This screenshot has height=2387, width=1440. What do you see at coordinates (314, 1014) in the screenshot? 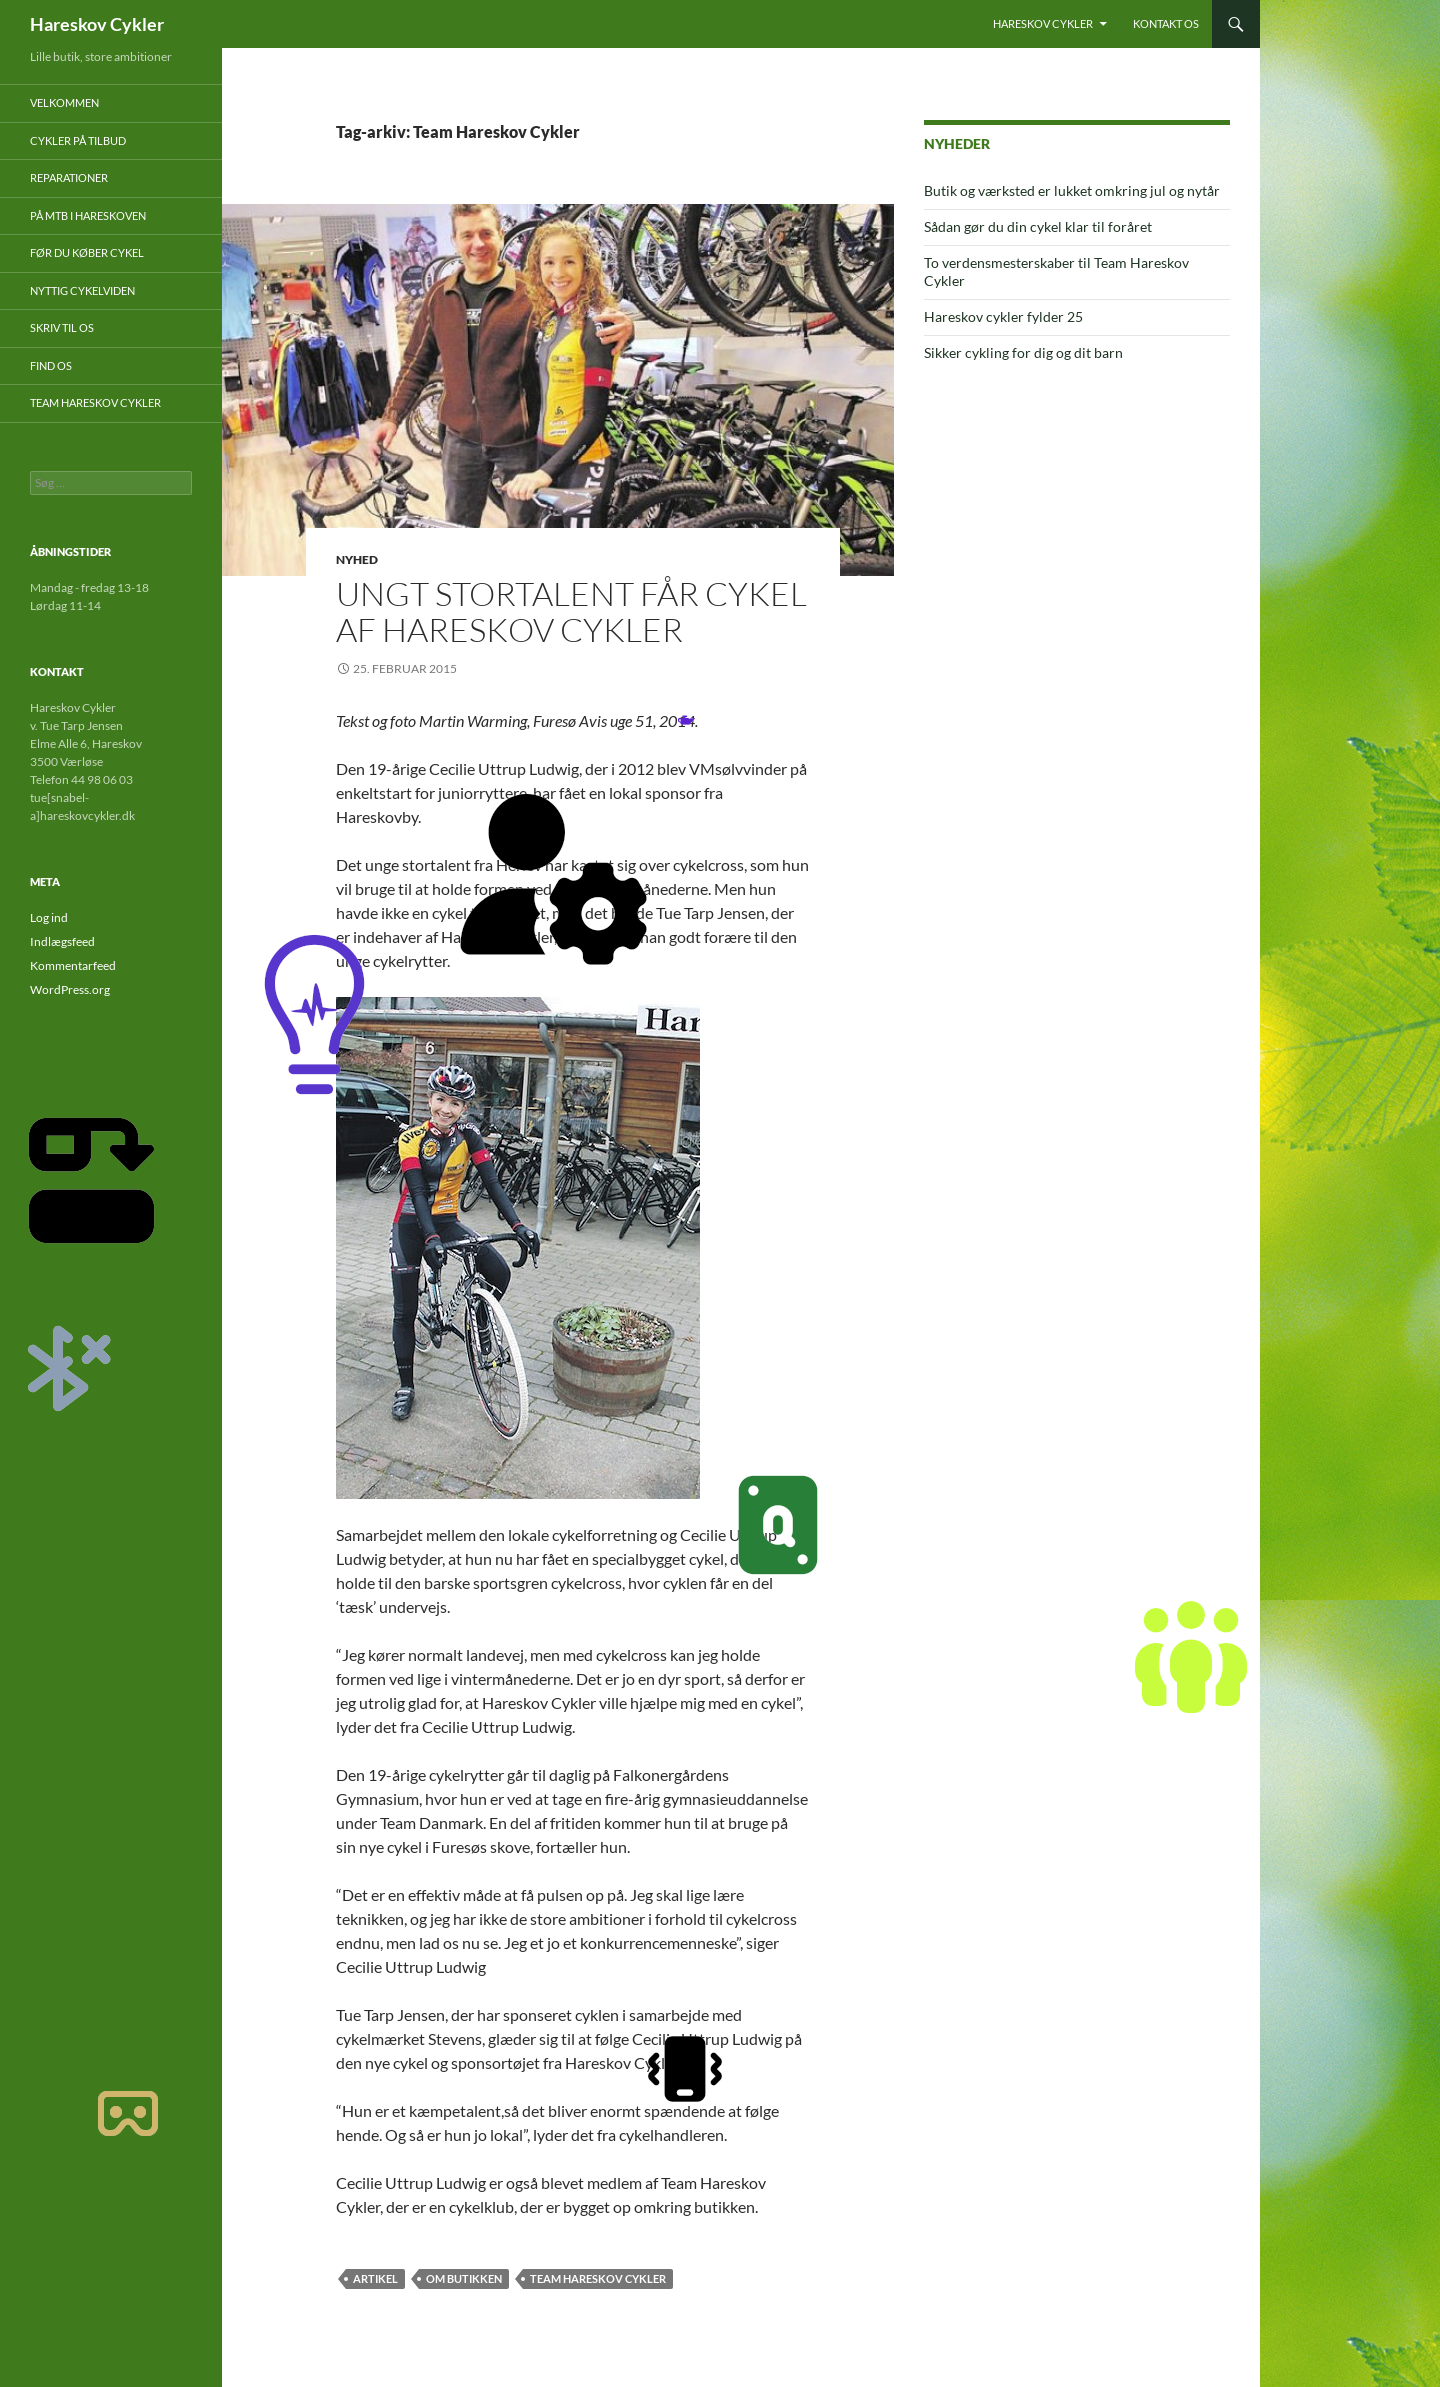
I see `medapps healthcare technology logo` at bounding box center [314, 1014].